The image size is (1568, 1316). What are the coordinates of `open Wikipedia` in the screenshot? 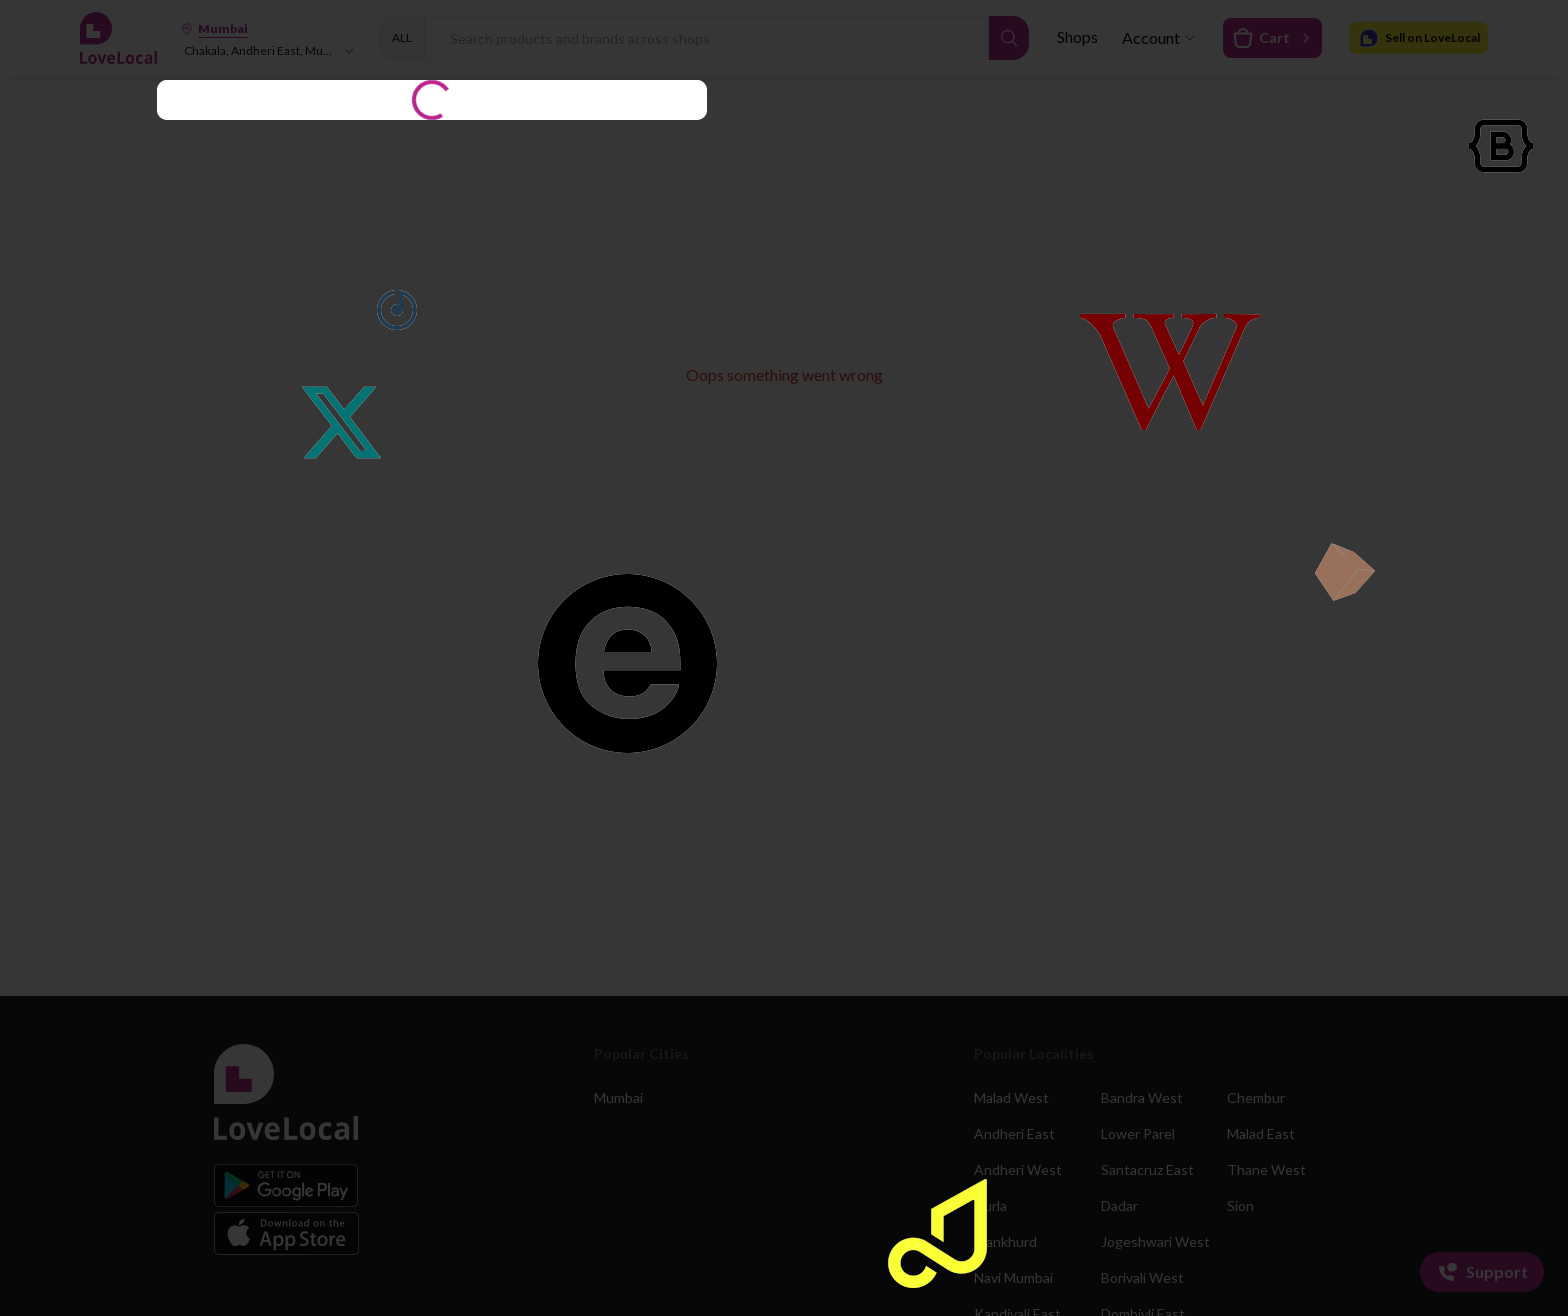 It's located at (1170, 372).